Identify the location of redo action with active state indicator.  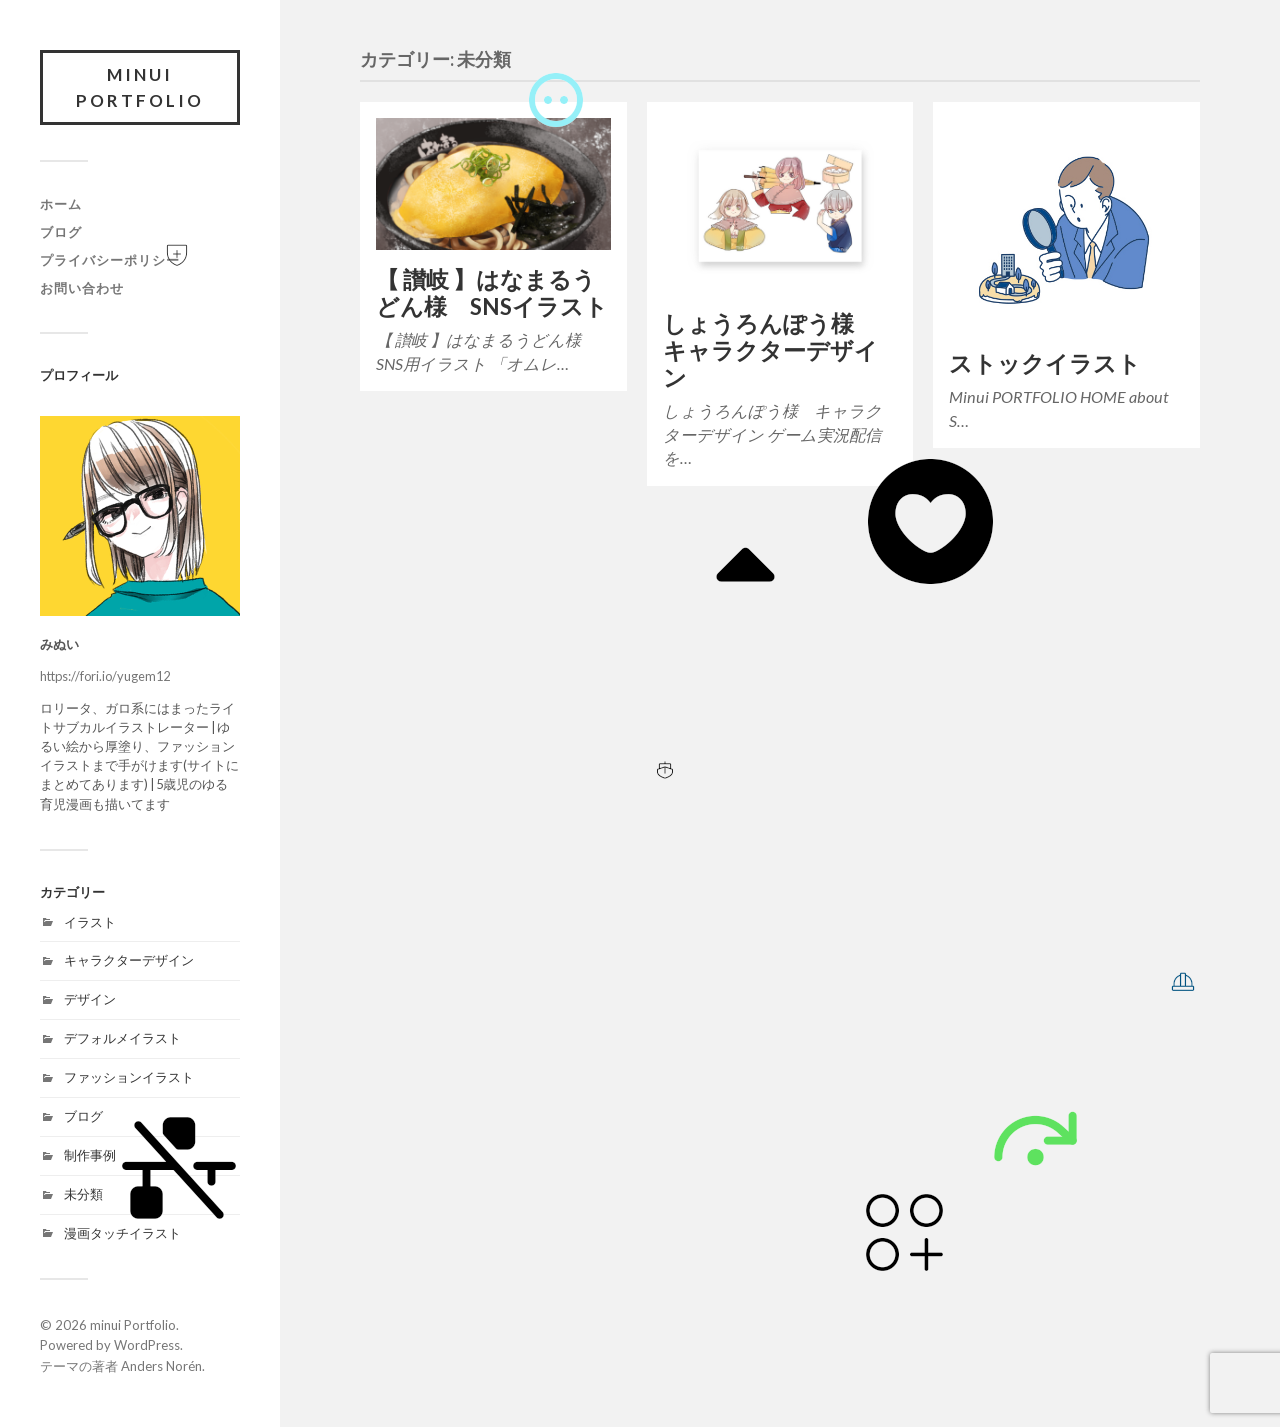
(1035, 1136).